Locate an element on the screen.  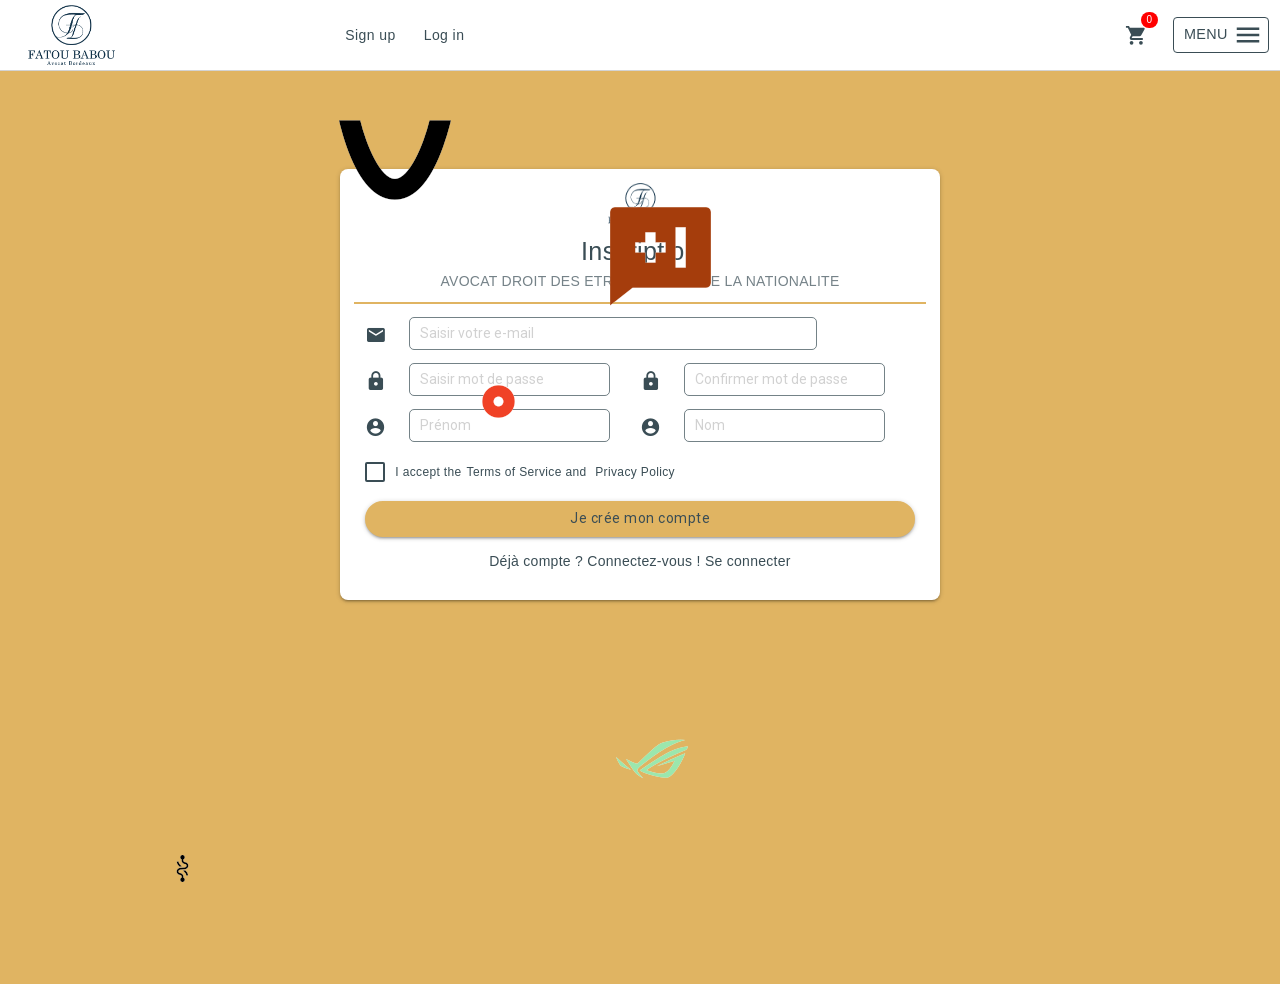
republic of gamers (ROG) brand logo is located at coordinates (652, 759).